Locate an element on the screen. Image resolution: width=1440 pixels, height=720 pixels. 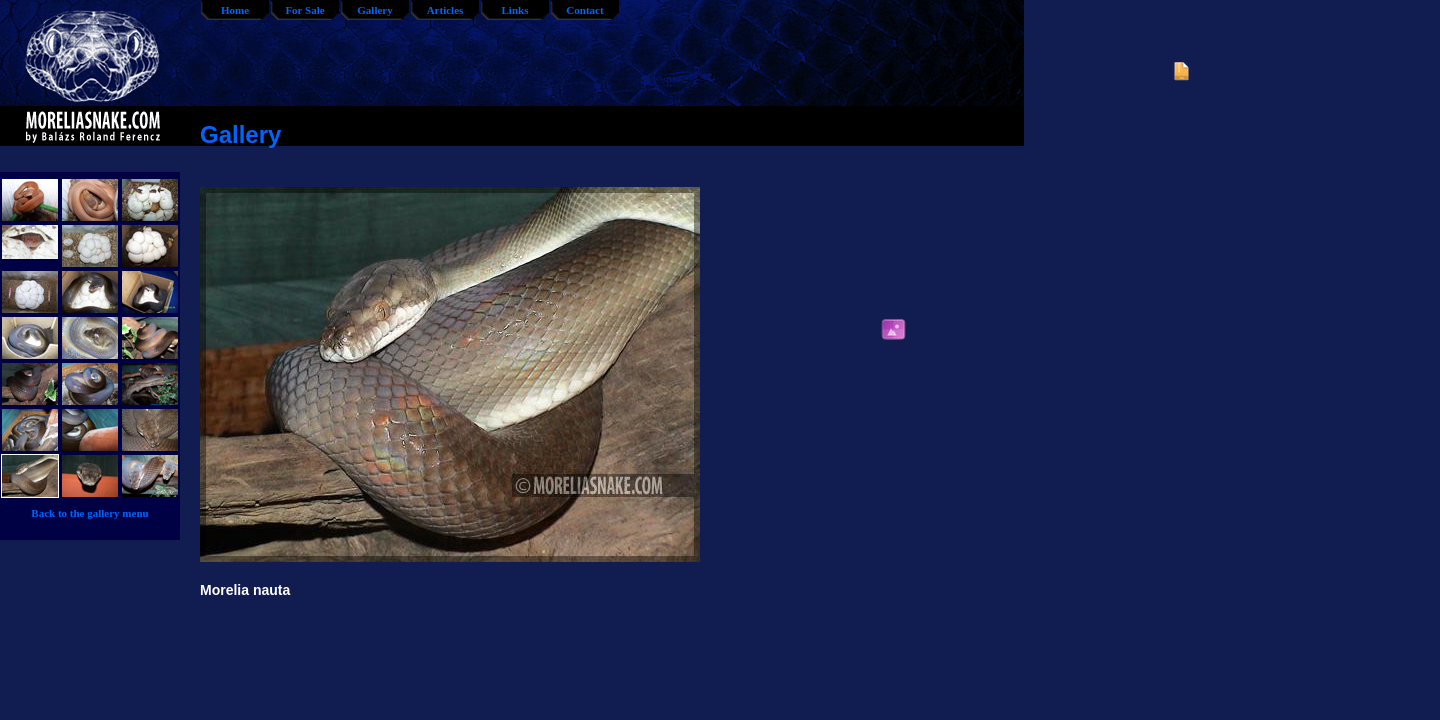
a compressed THZ archive file is located at coordinates (1181, 71).